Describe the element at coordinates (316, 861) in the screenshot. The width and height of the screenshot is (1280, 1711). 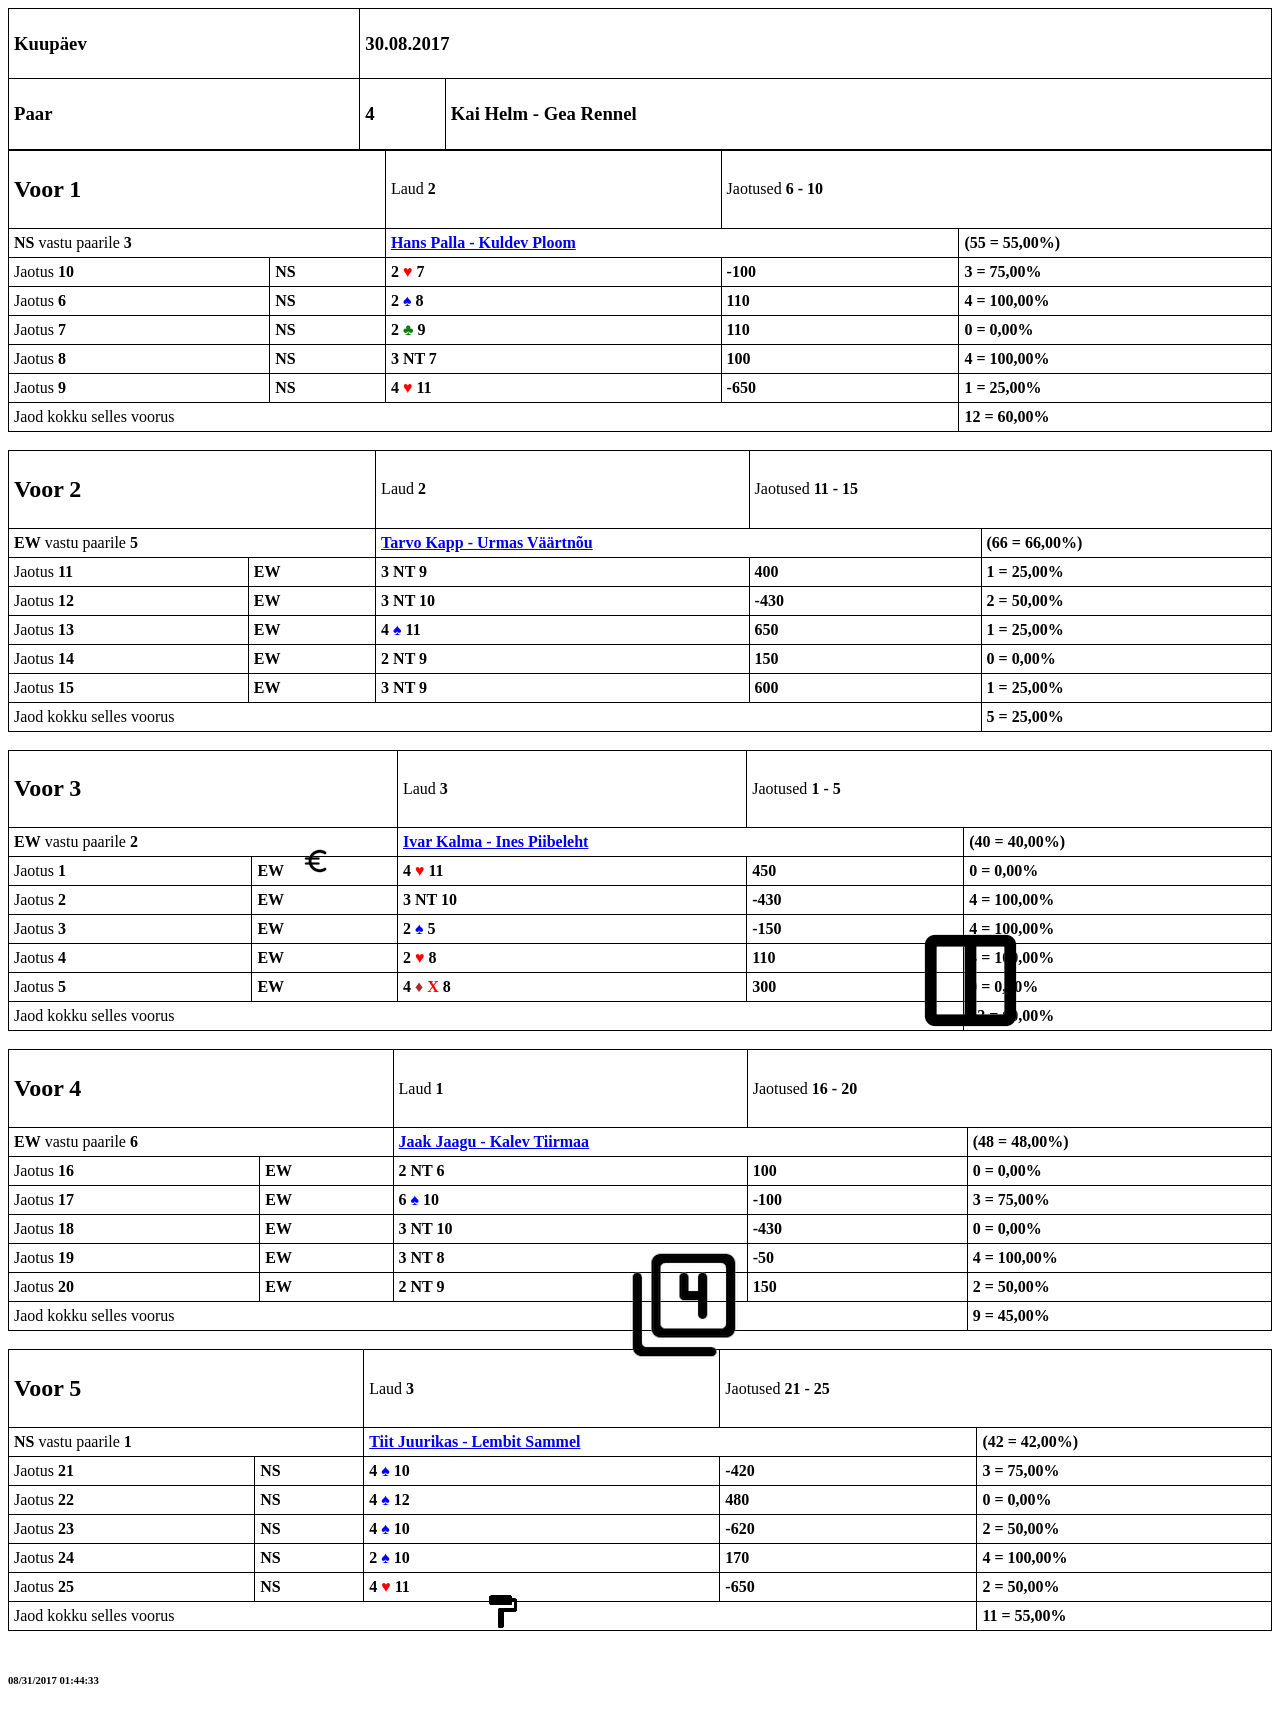
I see `view pricing in euros` at that location.